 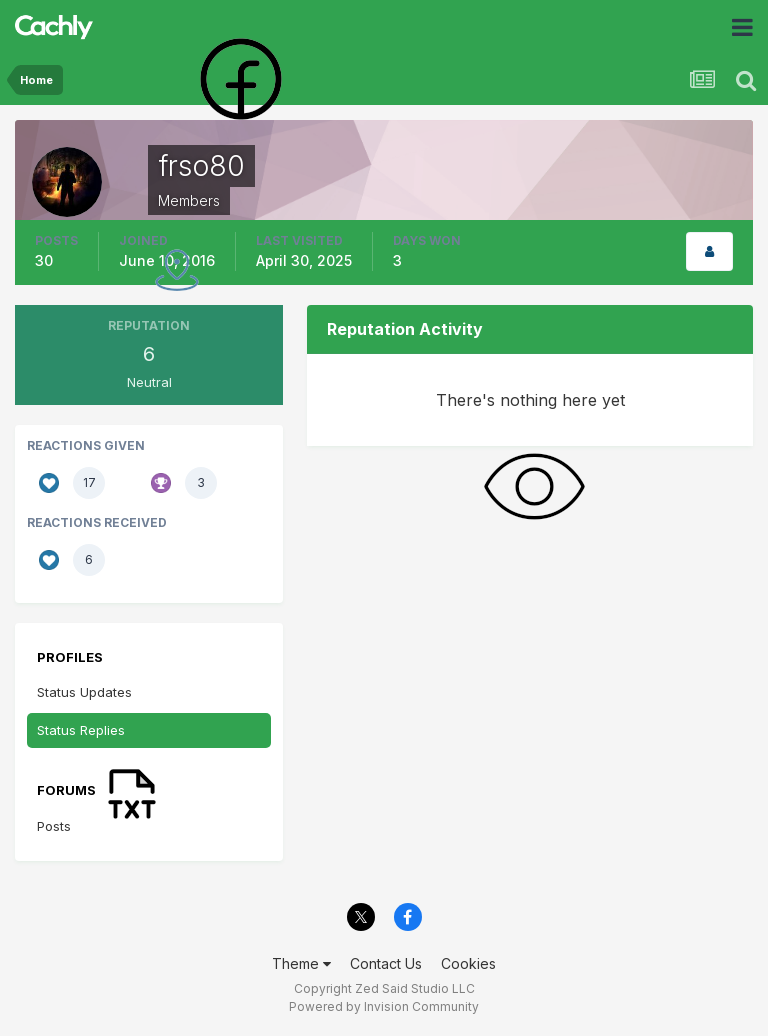 I want to click on open a plain text file, so click(x=132, y=796).